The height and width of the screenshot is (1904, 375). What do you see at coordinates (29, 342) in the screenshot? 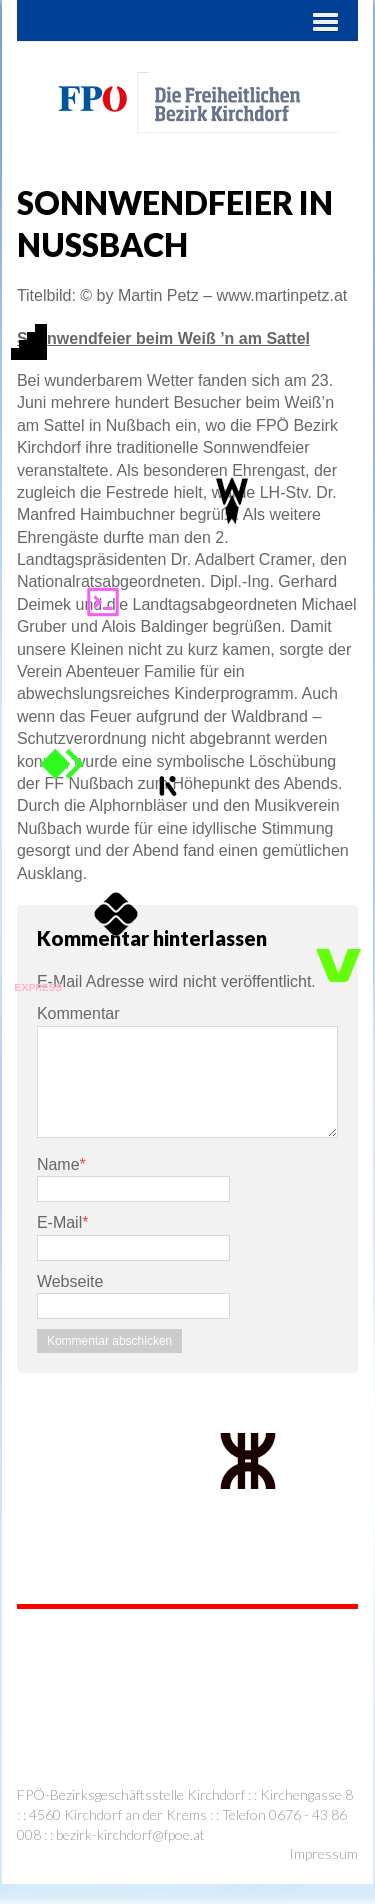
I see `indicates stairs or stairwell location` at bounding box center [29, 342].